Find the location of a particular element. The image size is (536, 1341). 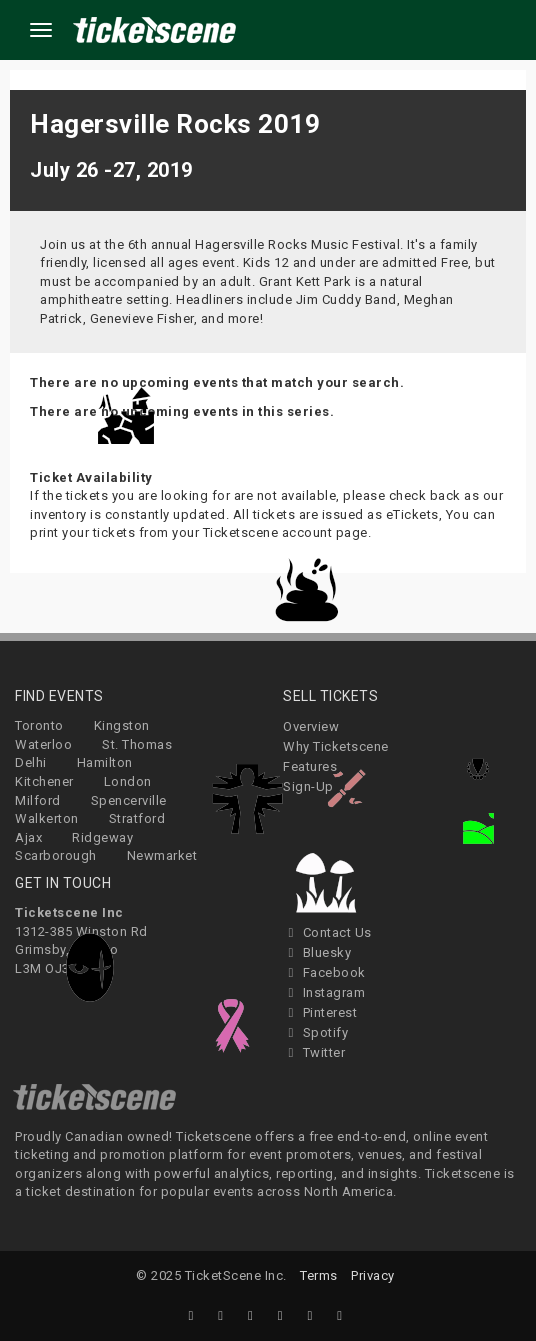

select a cyclops or one-eyed character is located at coordinates (90, 967).